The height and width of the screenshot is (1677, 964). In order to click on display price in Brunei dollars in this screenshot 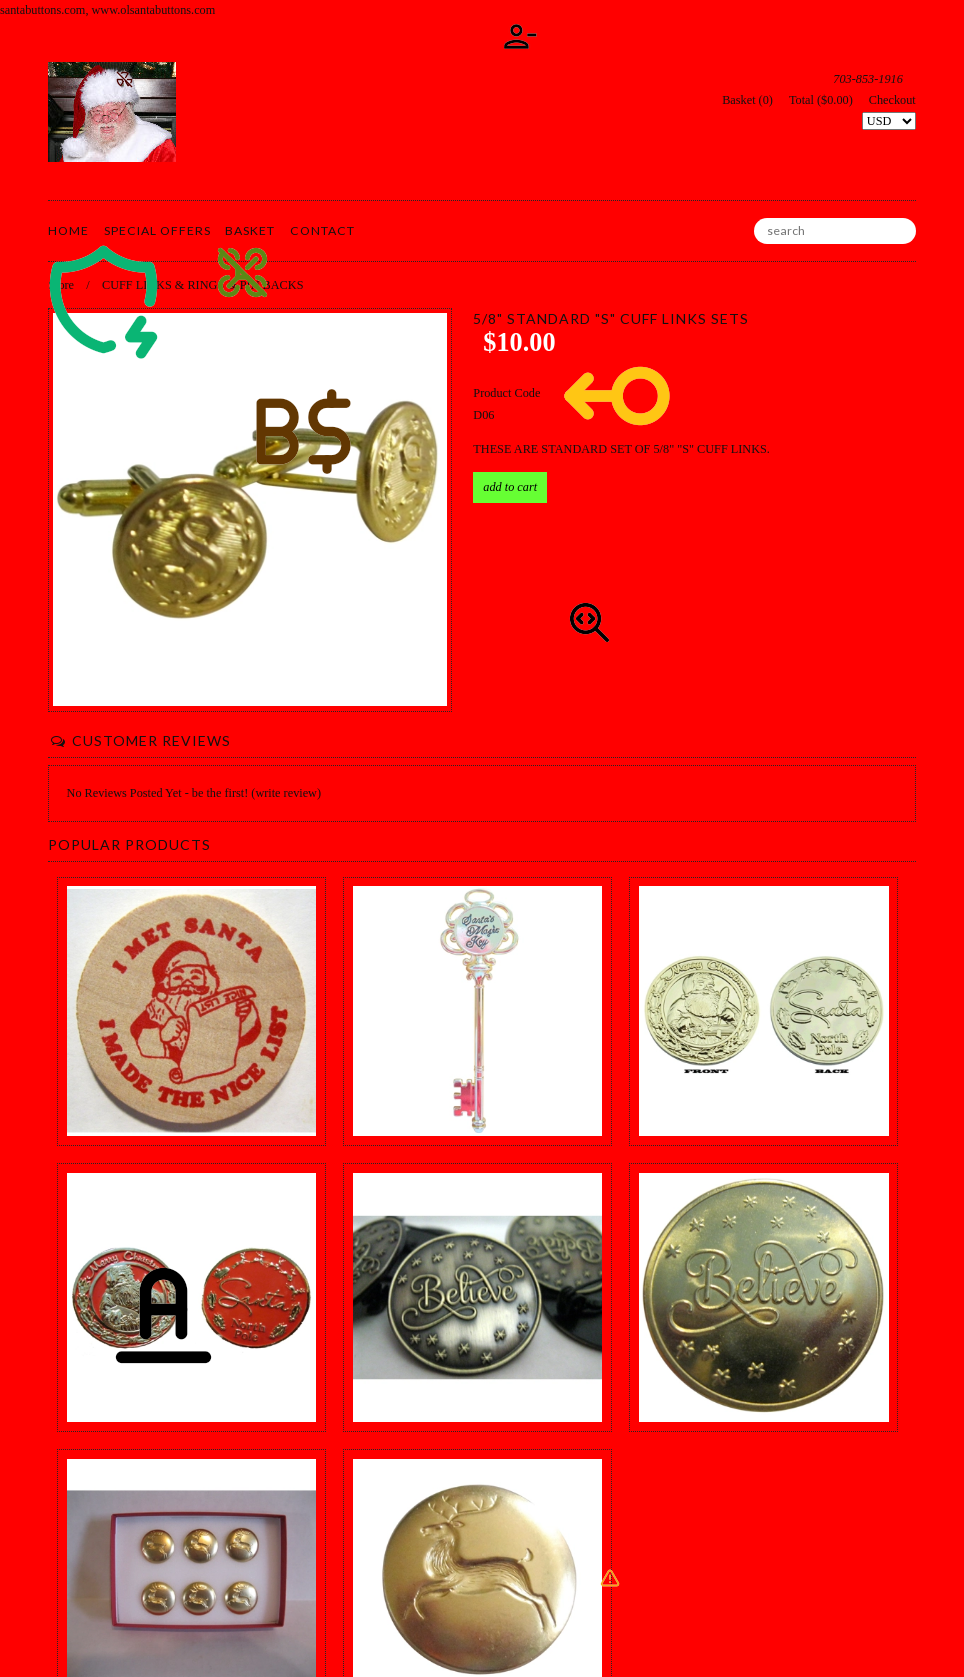, I will do `click(303, 431)`.